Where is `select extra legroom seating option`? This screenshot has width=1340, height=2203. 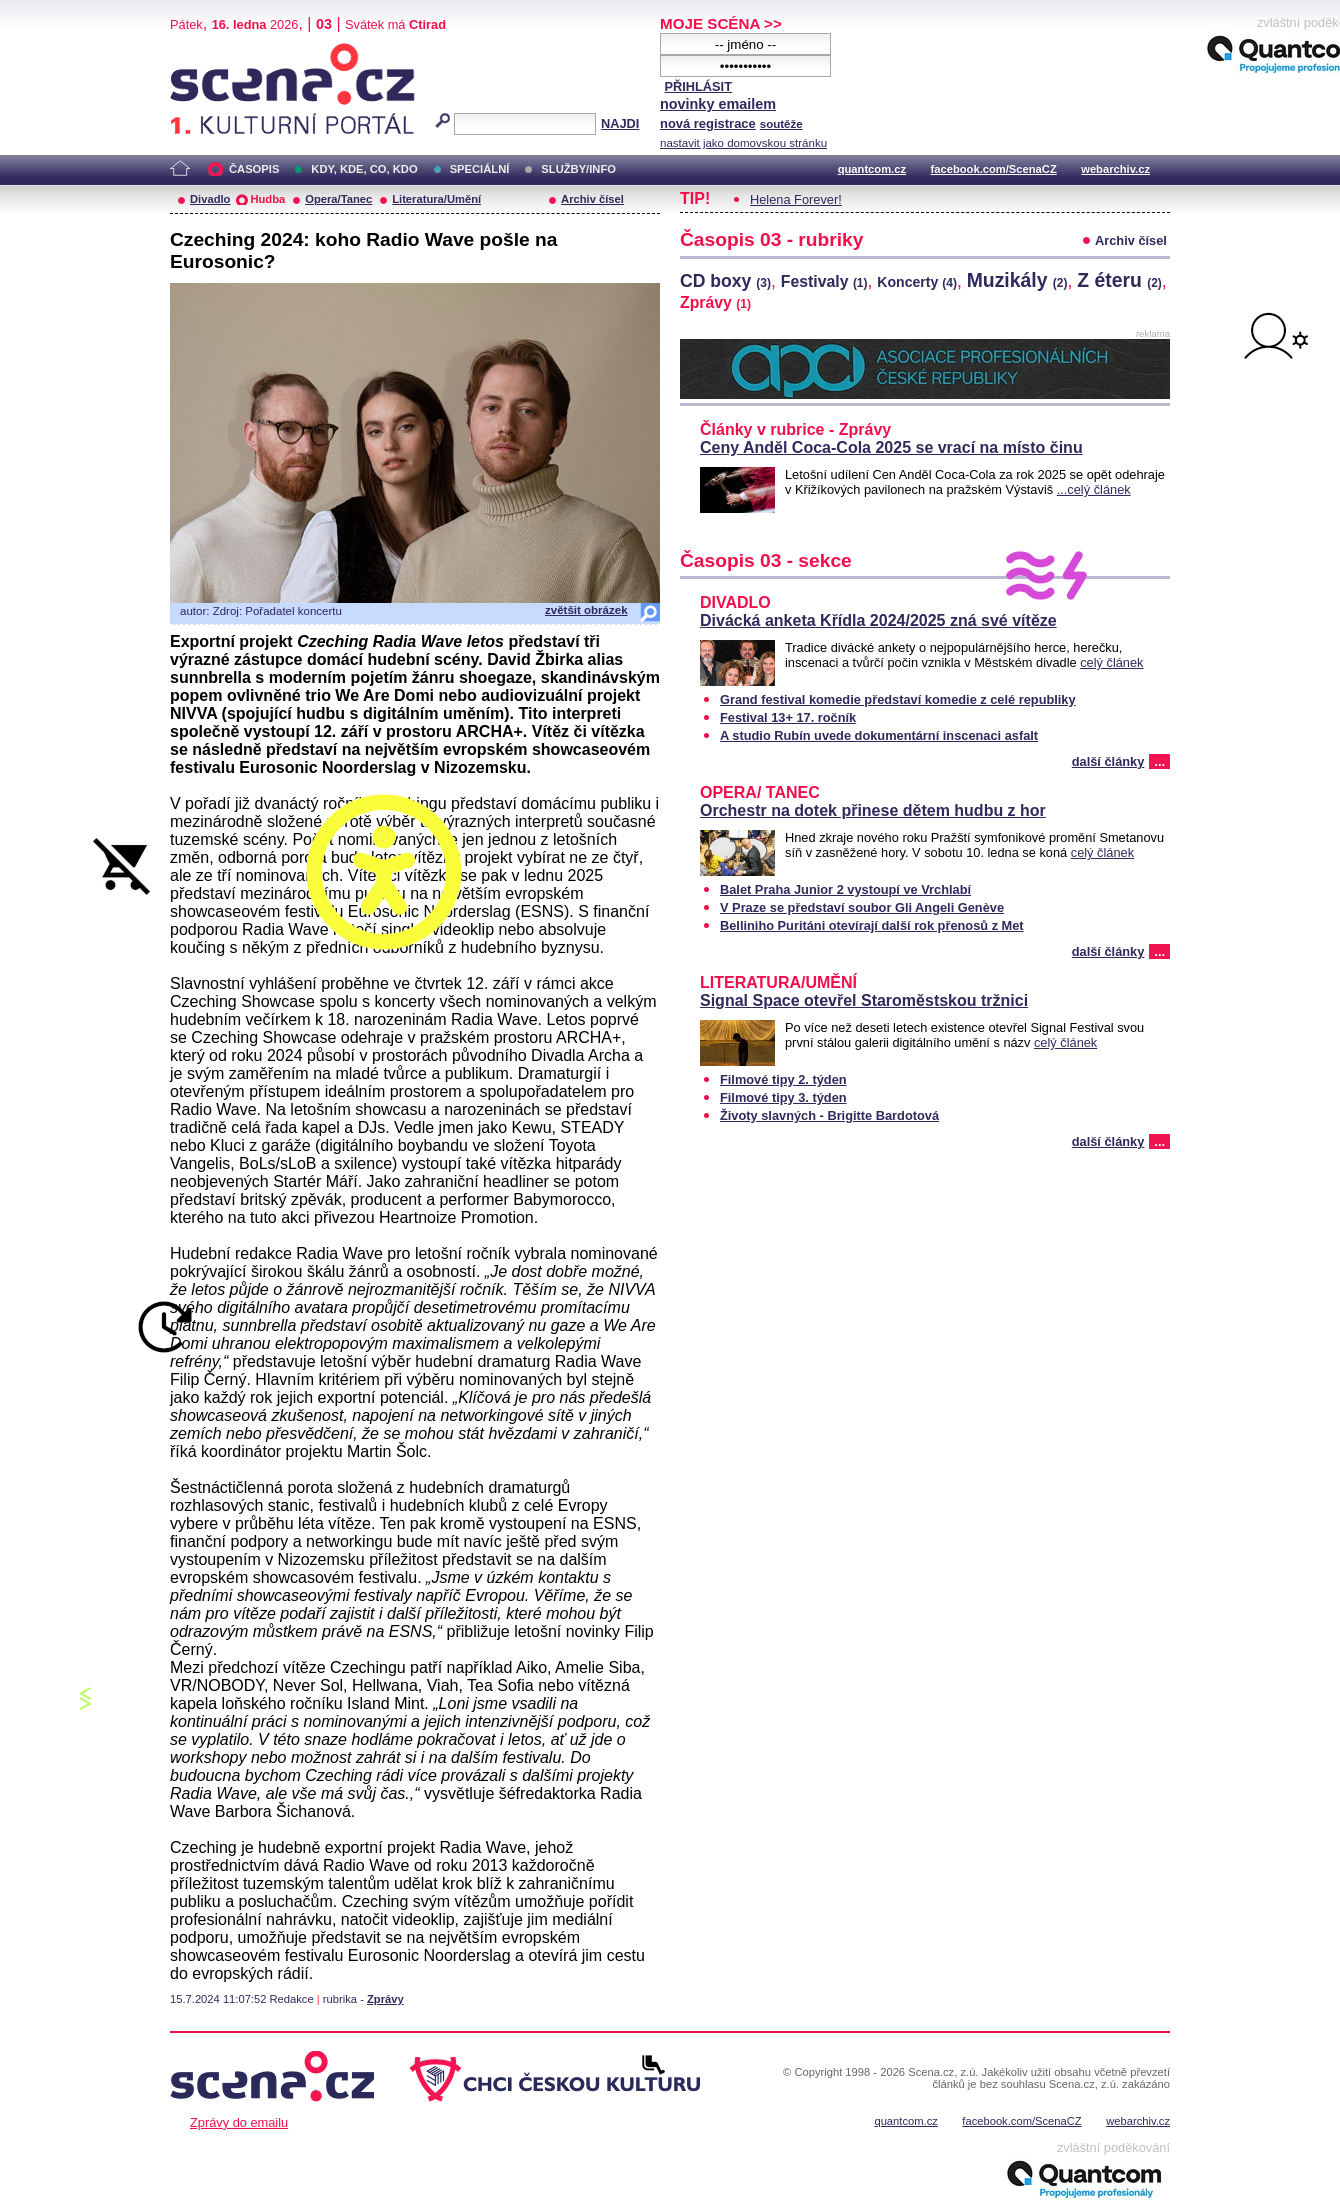 select extra legroom seating option is located at coordinates (653, 2065).